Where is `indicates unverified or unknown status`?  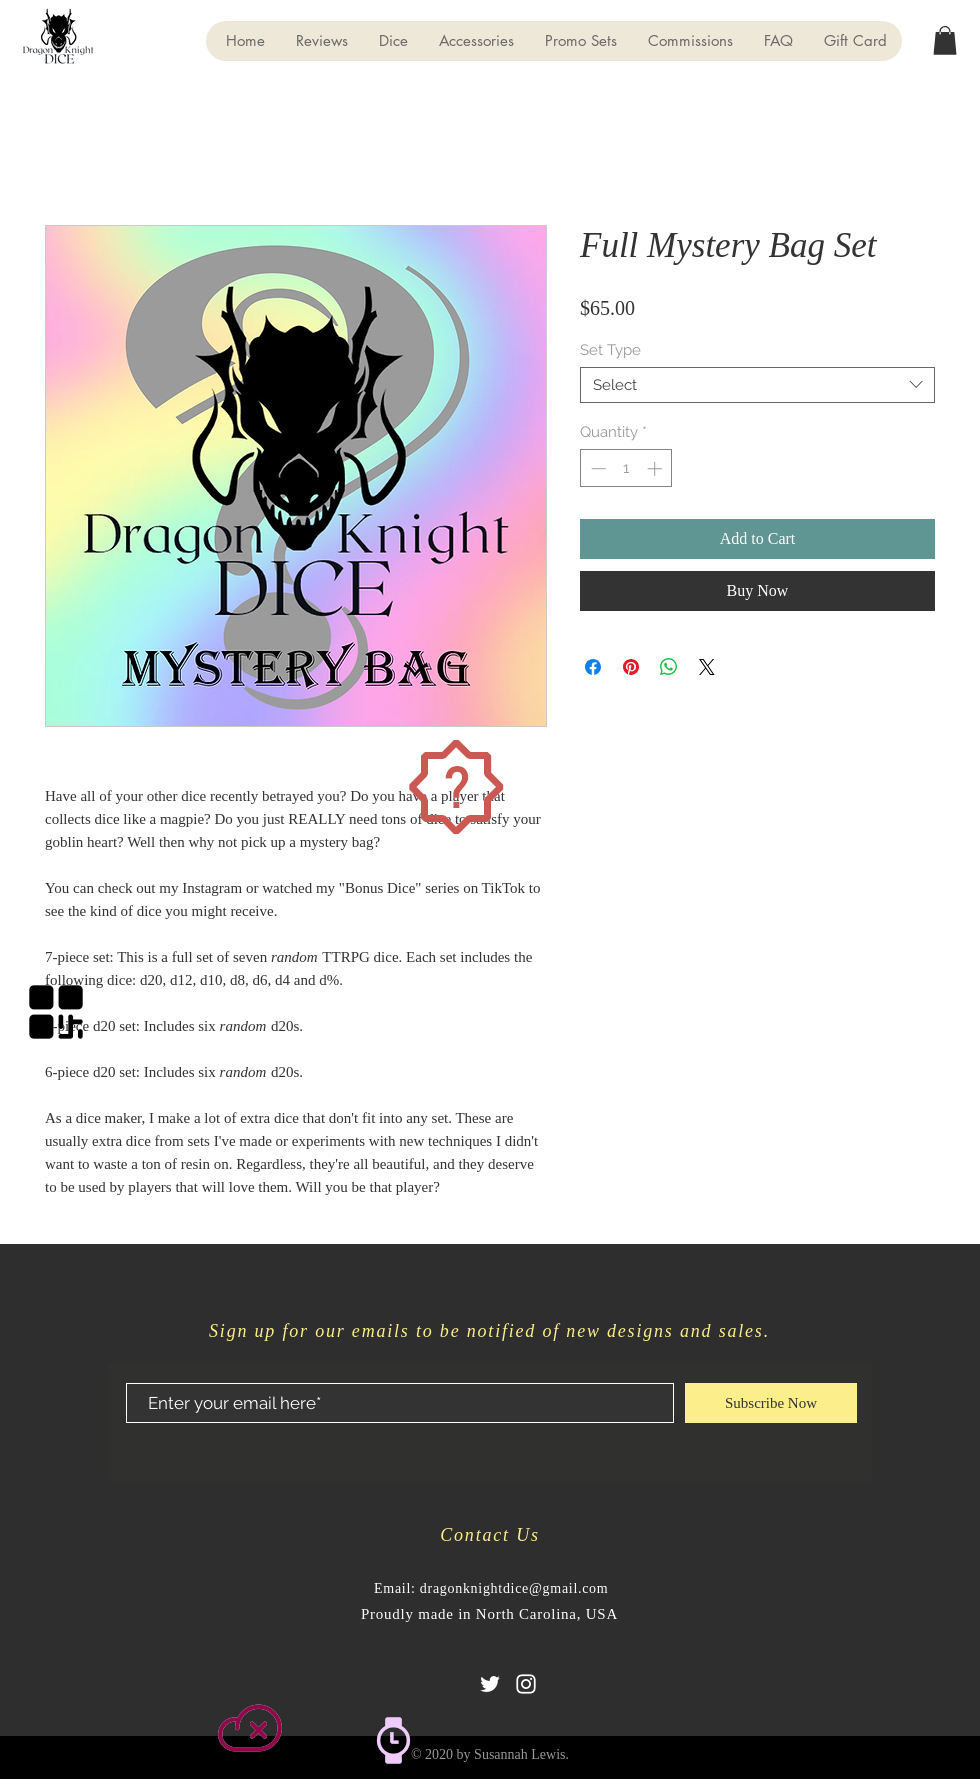 indicates unverified or unknown status is located at coordinates (456, 787).